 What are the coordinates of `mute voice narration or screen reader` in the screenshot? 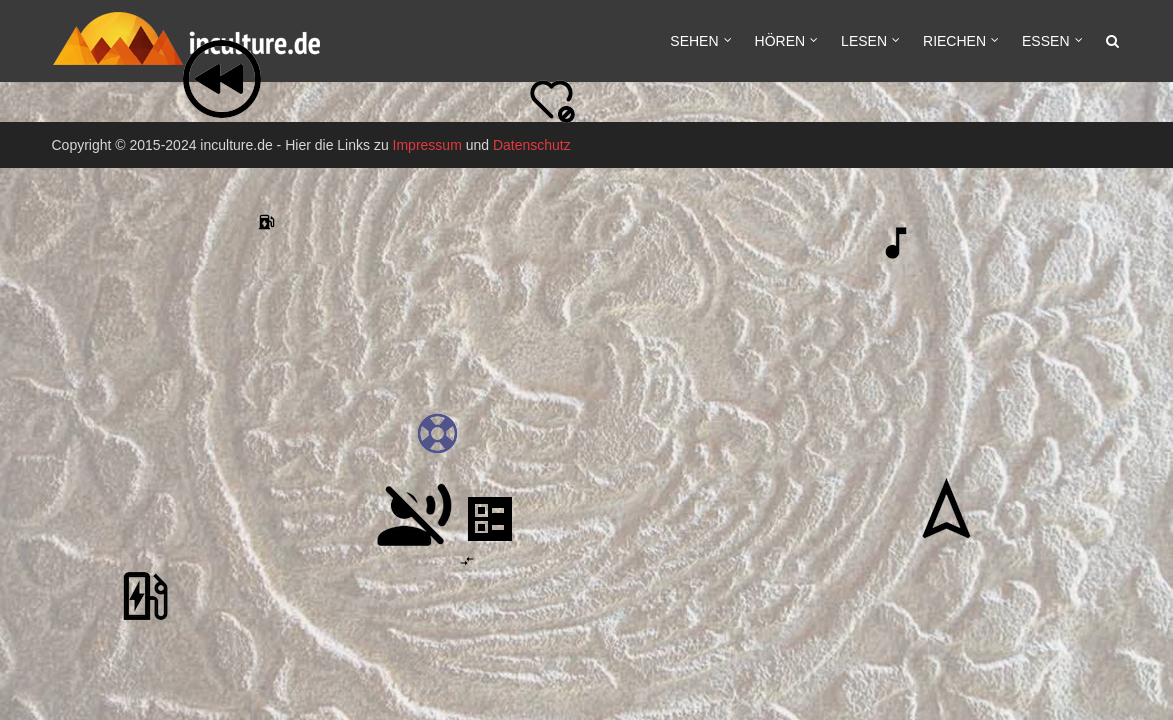 It's located at (414, 515).